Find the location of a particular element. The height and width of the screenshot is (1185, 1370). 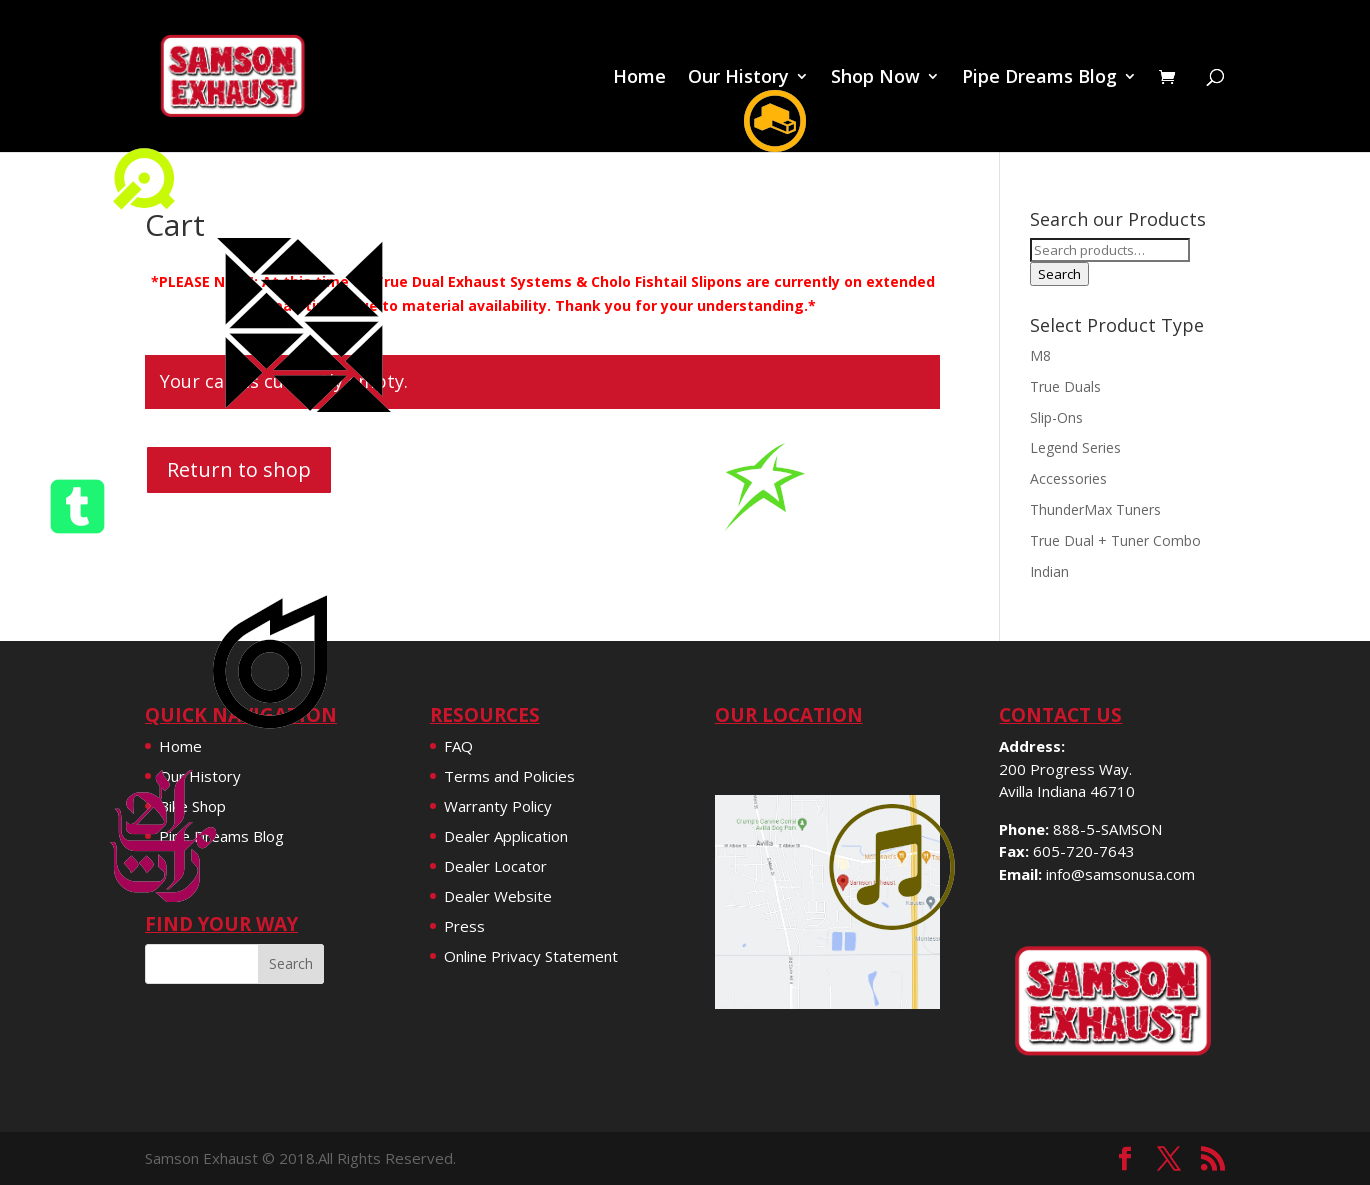

indicates meteor or space weather event is located at coordinates (270, 665).